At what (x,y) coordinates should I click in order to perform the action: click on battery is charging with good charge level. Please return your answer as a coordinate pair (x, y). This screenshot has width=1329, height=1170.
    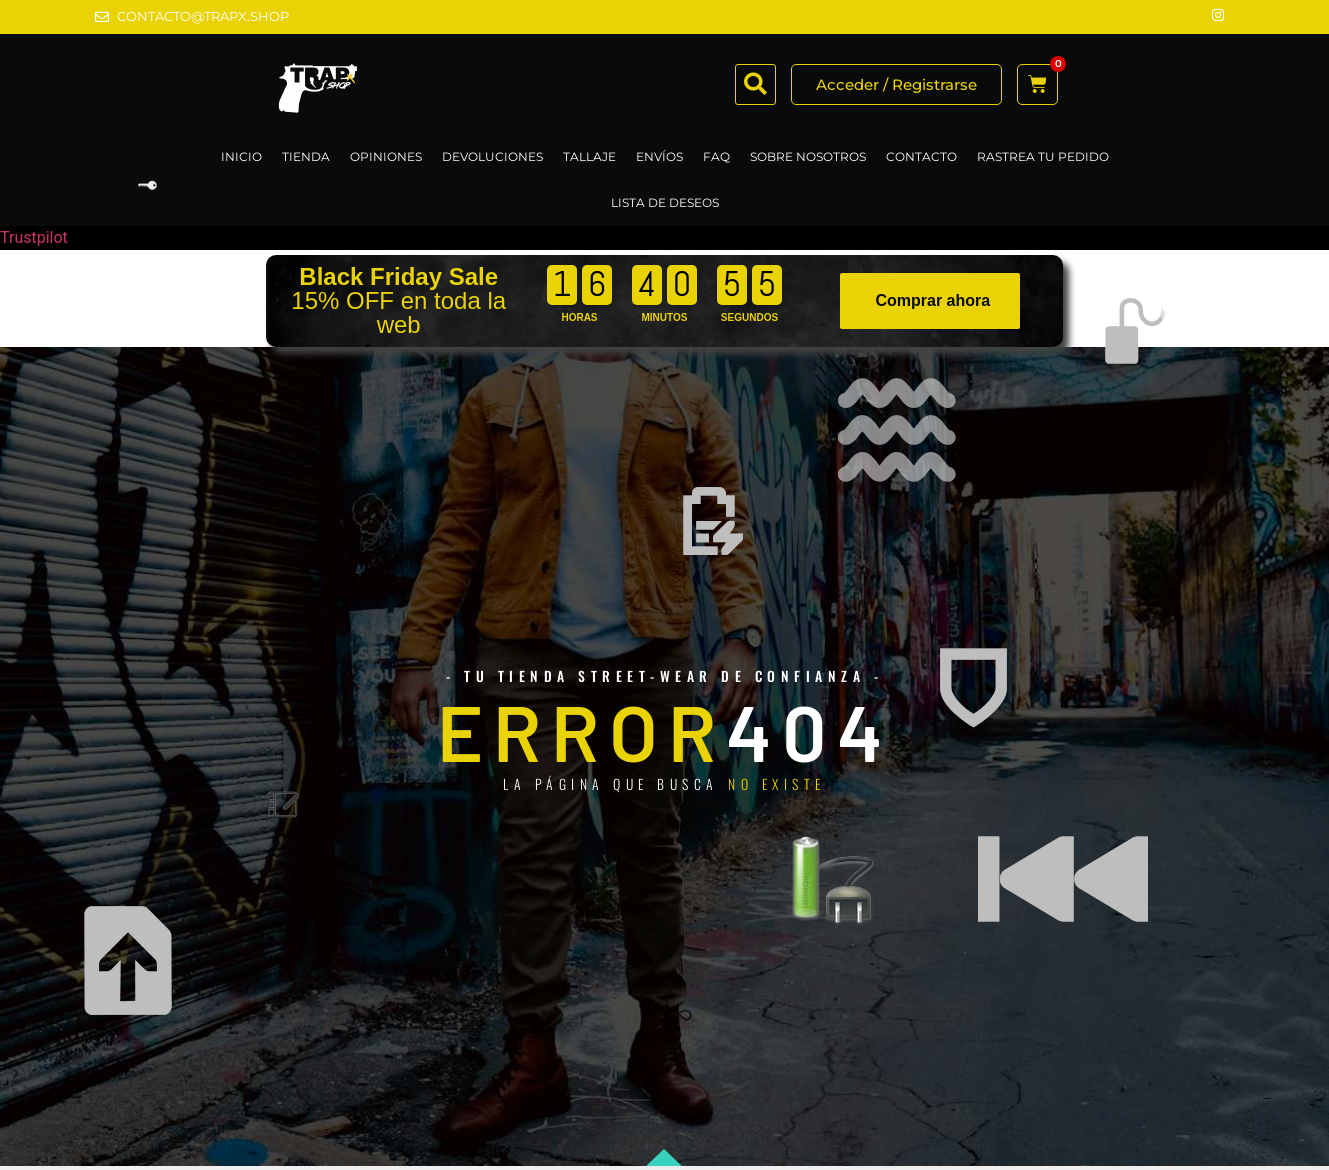
    Looking at the image, I should click on (709, 521).